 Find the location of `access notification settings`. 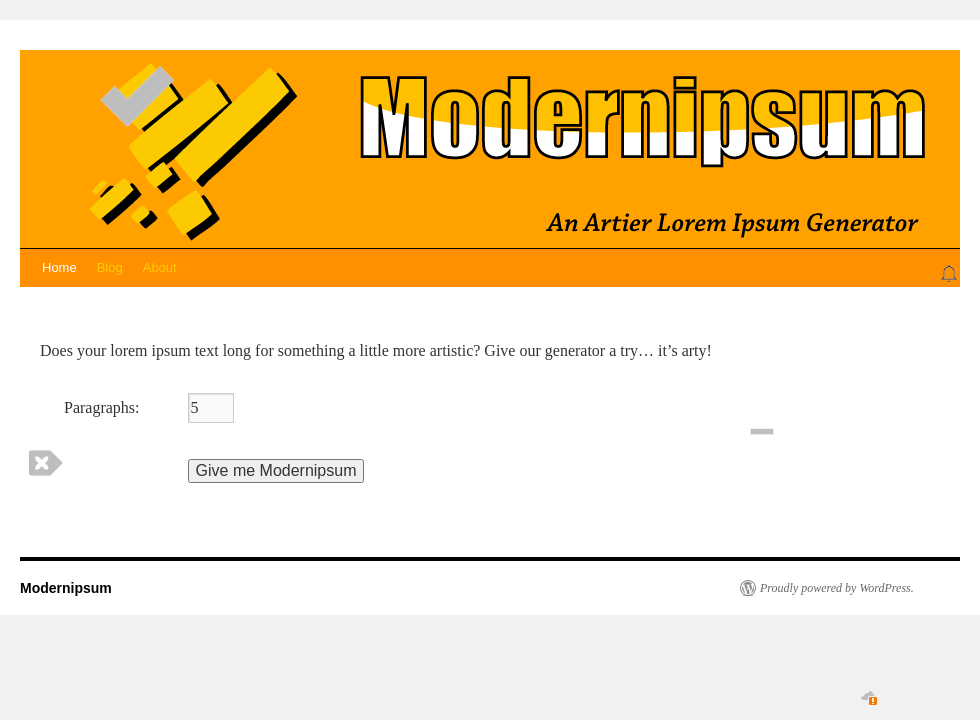

access notification settings is located at coordinates (949, 273).